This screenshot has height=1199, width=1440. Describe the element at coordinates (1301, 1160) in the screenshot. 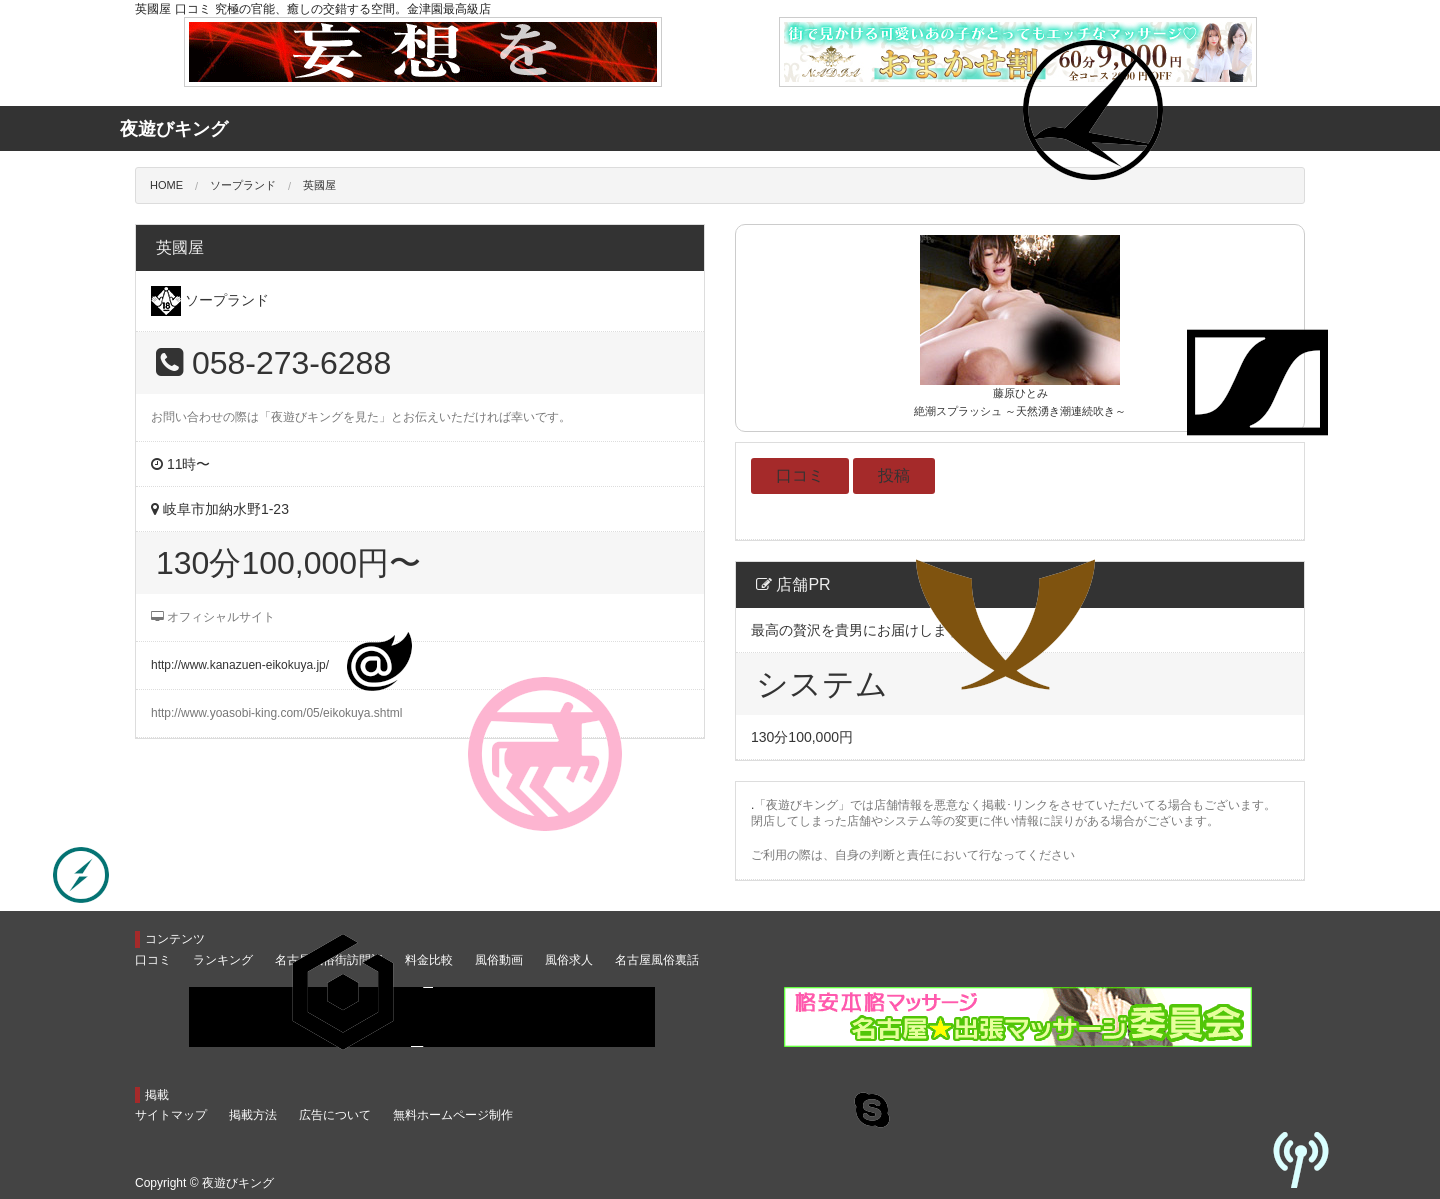

I see `podcast index logo` at that location.